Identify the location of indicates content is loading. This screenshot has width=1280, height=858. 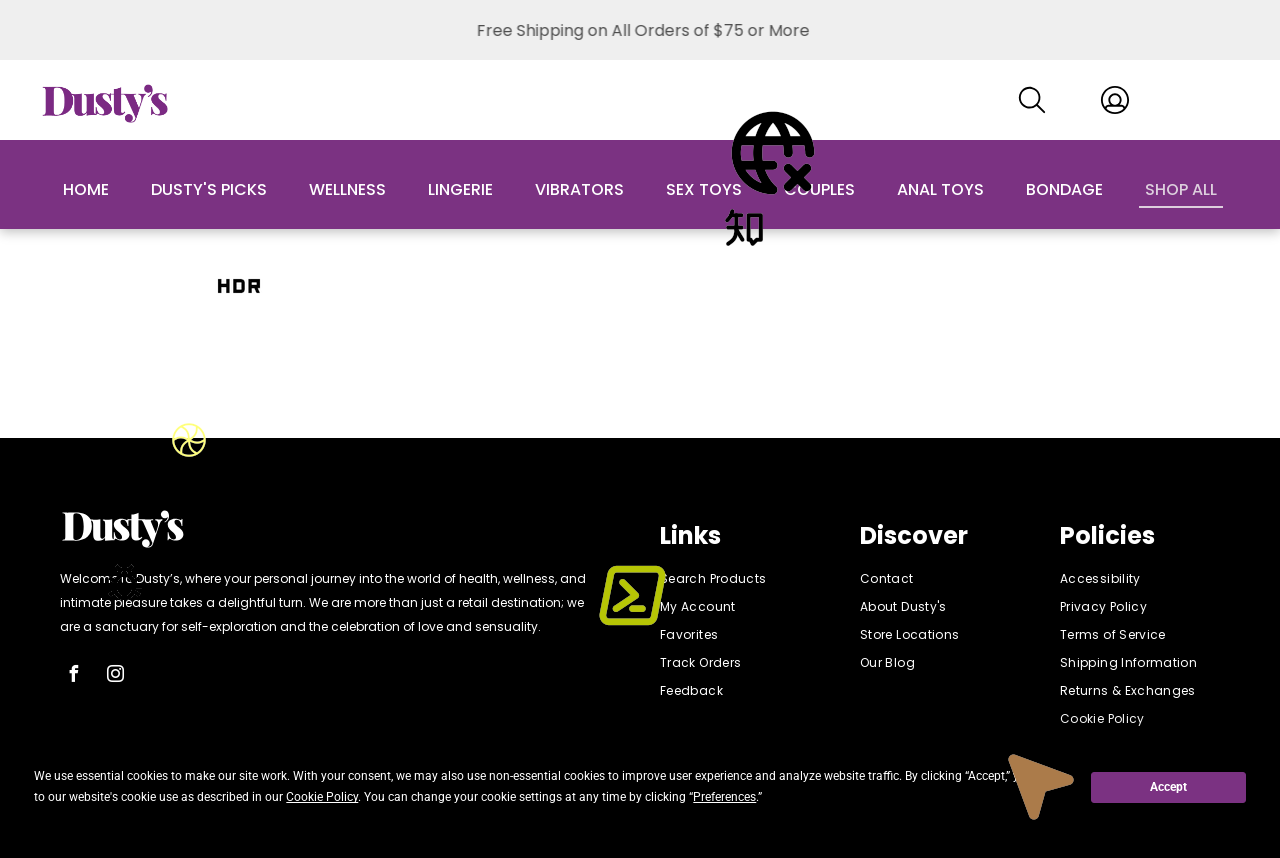
(189, 440).